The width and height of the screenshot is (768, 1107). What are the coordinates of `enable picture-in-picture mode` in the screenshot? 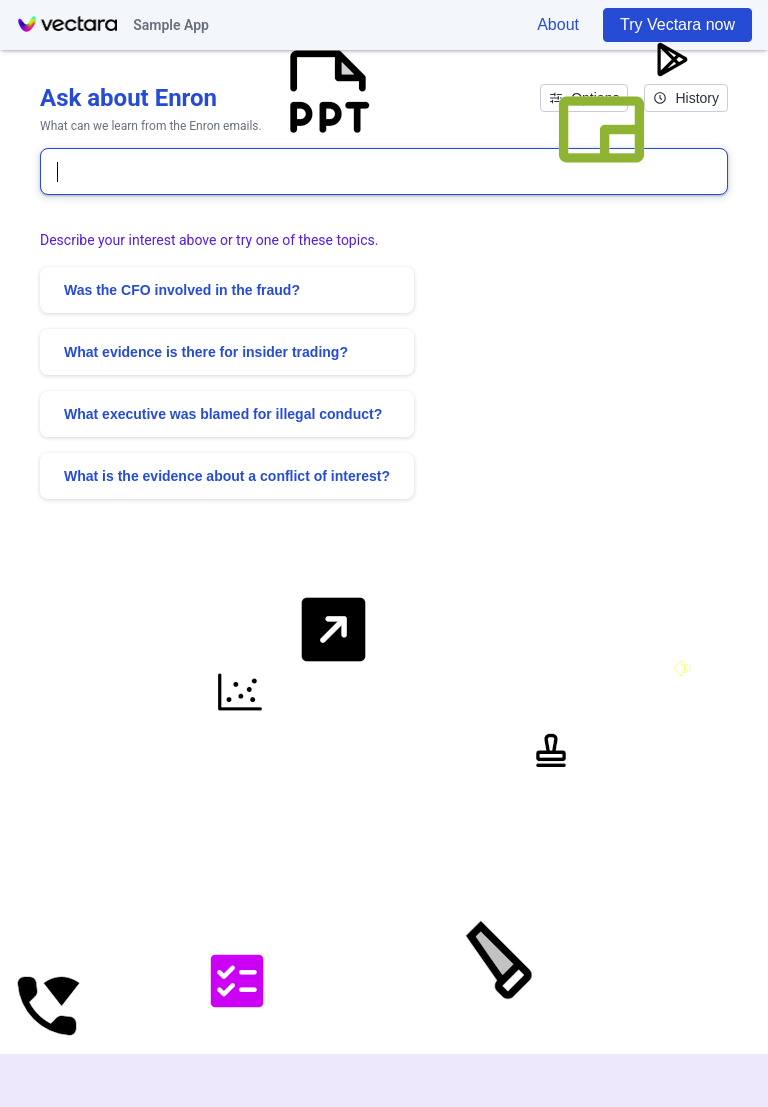 It's located at (601, 129).